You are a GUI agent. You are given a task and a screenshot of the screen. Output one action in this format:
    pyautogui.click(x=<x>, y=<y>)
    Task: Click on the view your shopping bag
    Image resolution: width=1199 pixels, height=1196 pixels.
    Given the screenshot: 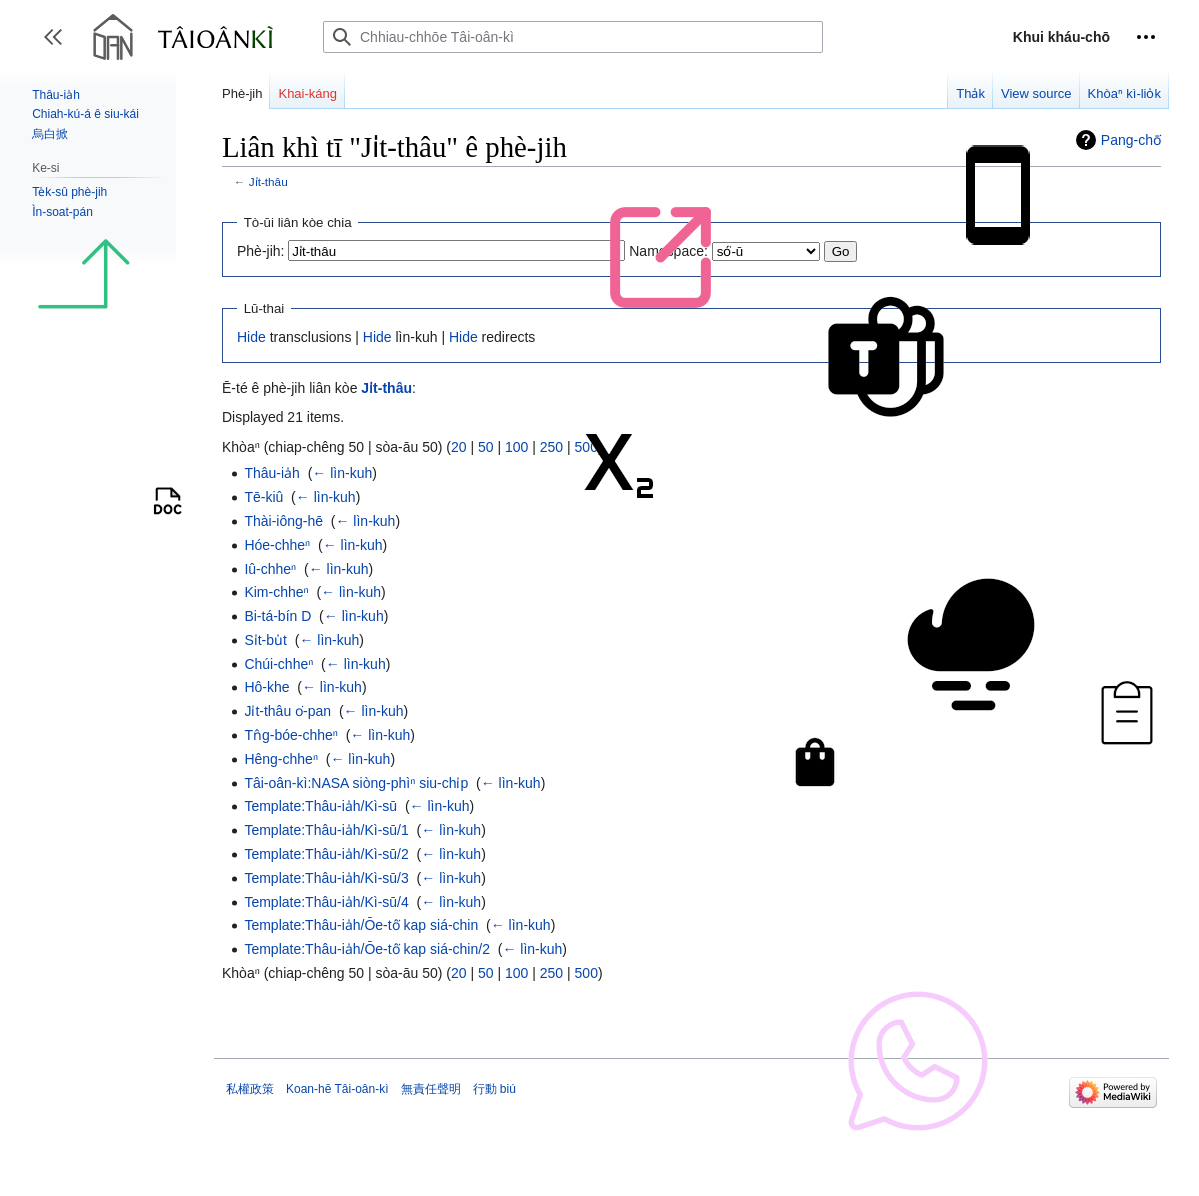 What is the action you would take?
    pyautogui.click(x=815, y=762)
    